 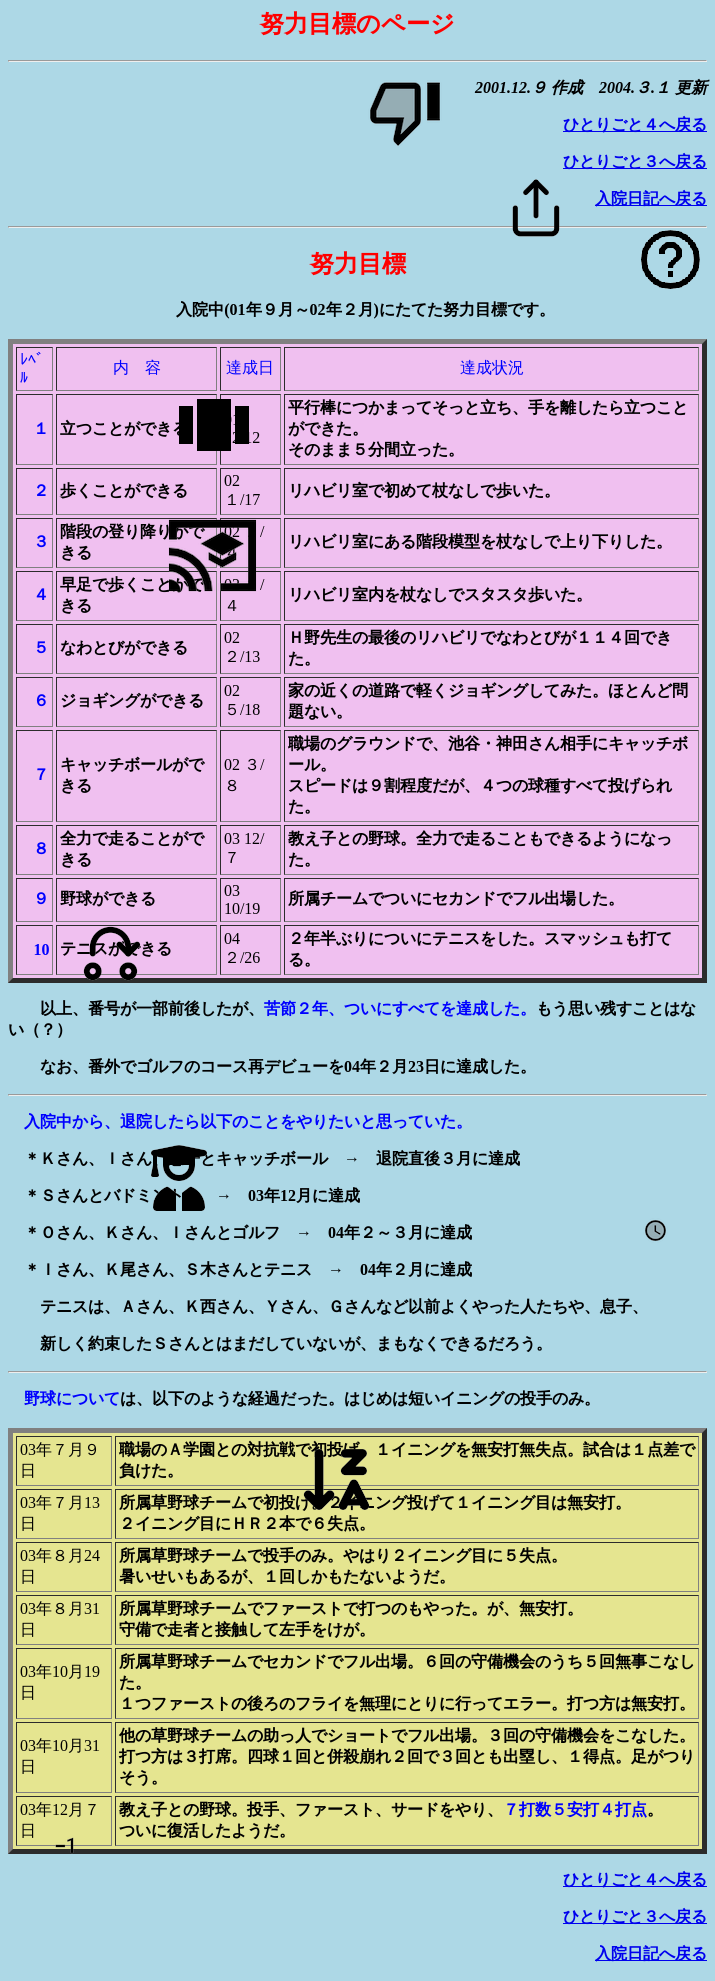 I want to click on access help or support options, so click(x=670, y=259).